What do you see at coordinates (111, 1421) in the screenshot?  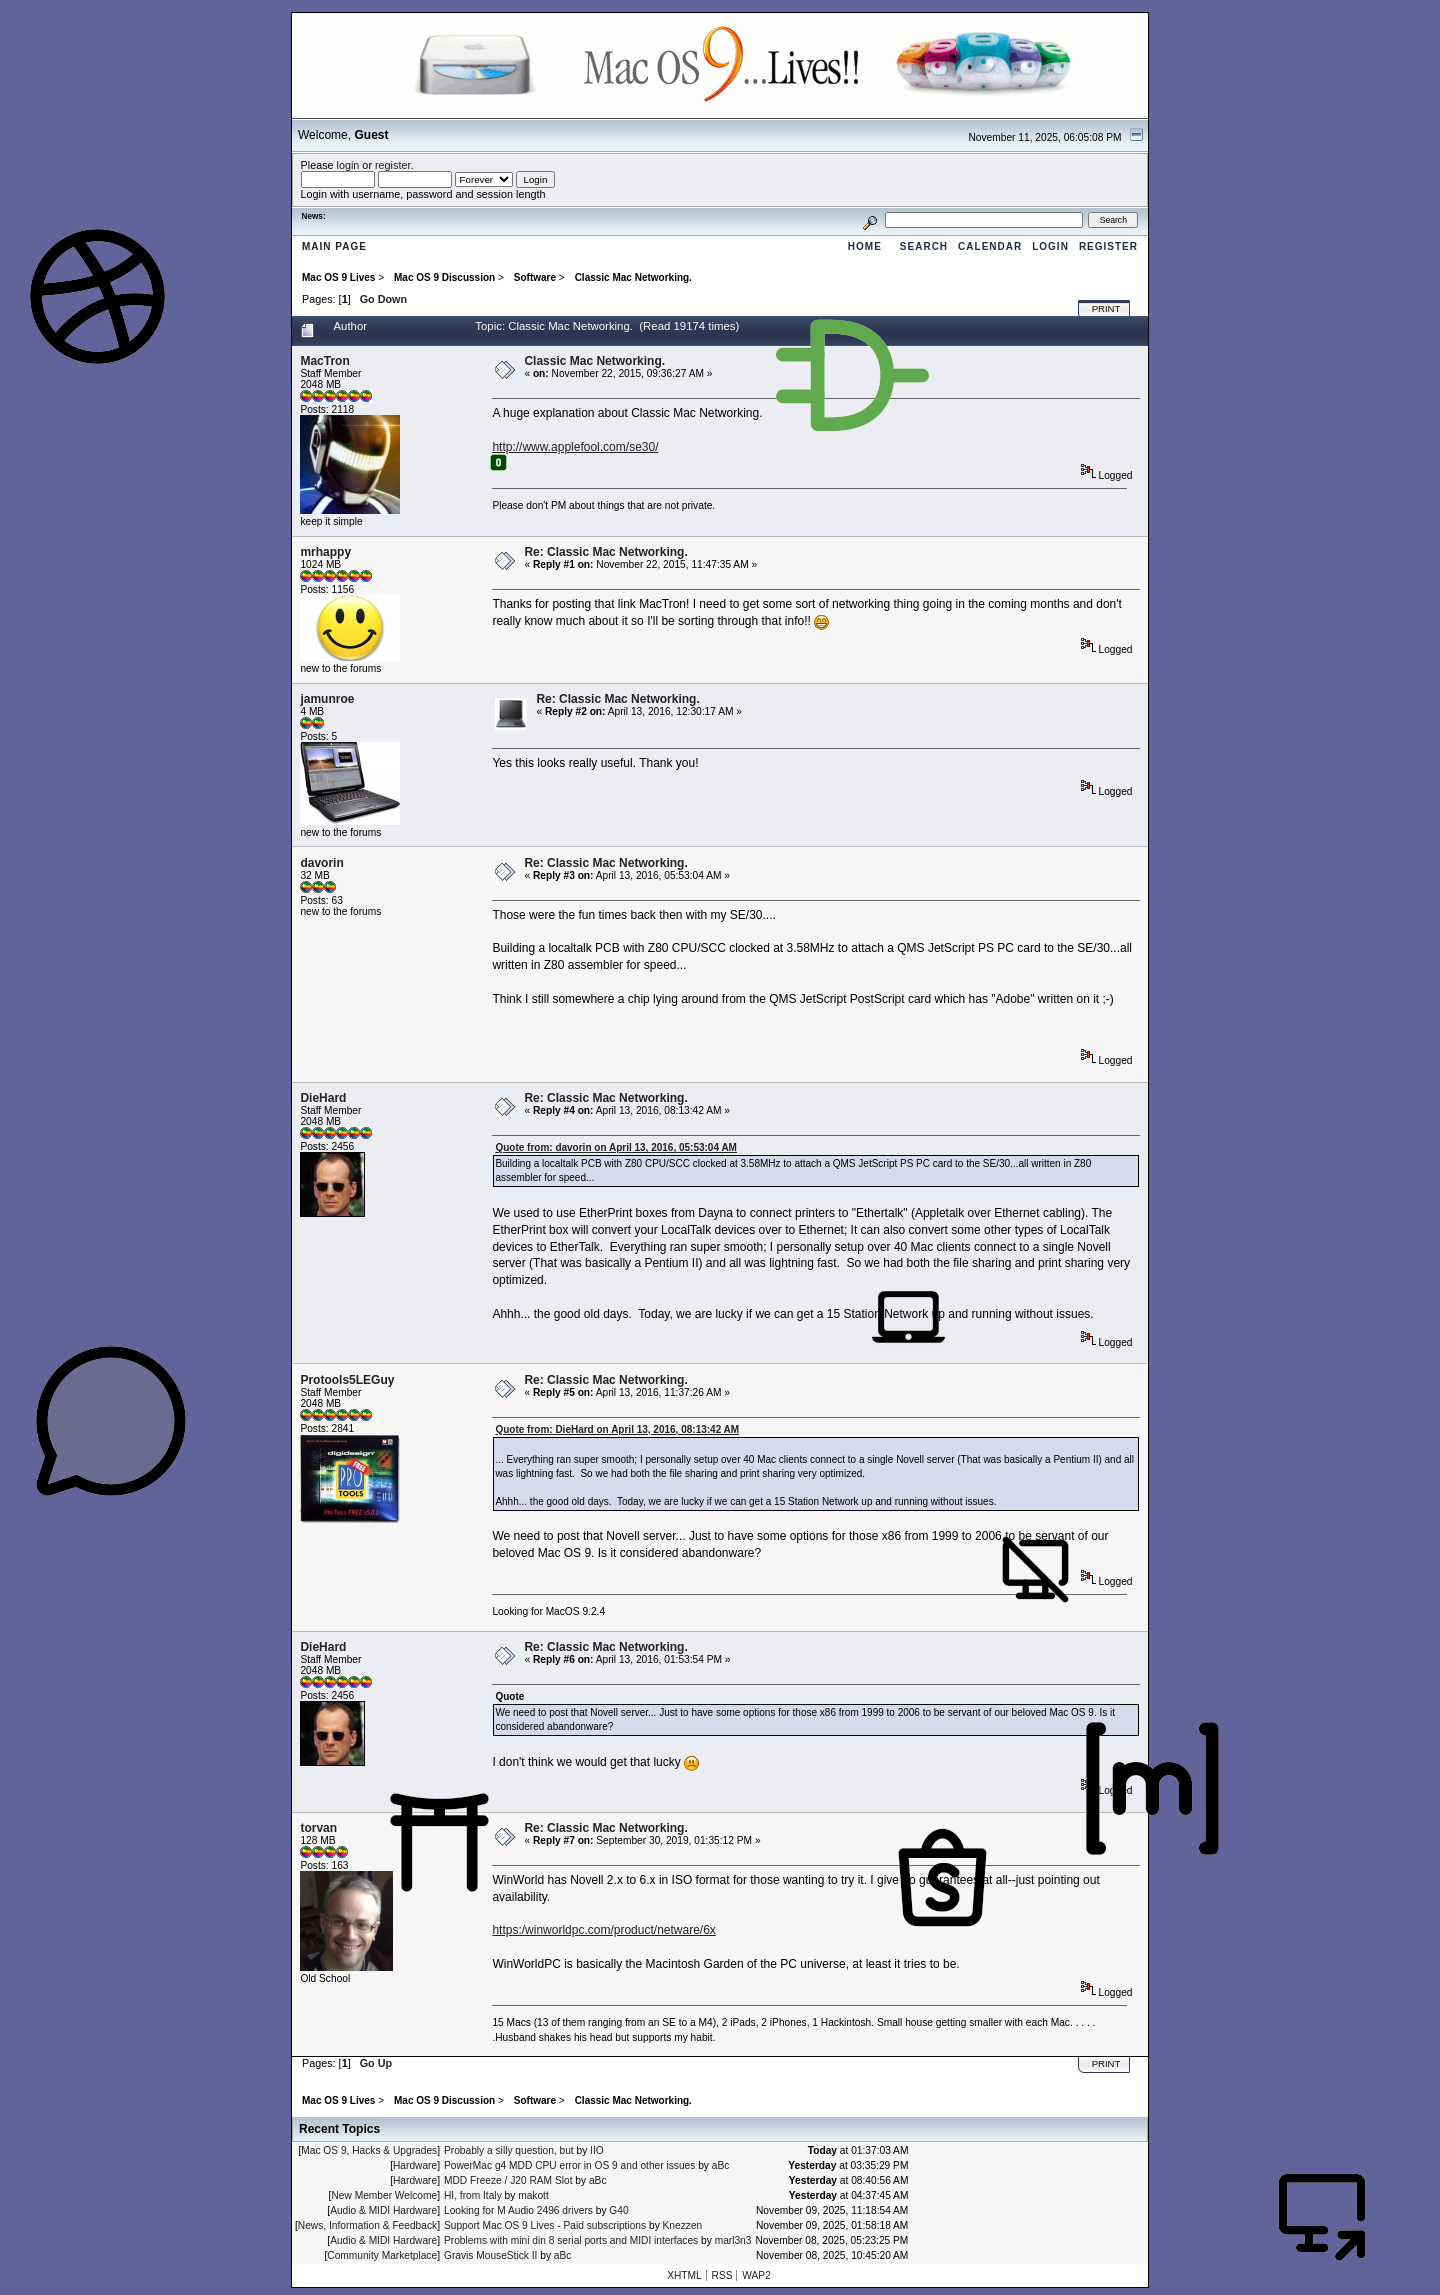 I see `open chat or messaging` at bounding box center [111, 1421].